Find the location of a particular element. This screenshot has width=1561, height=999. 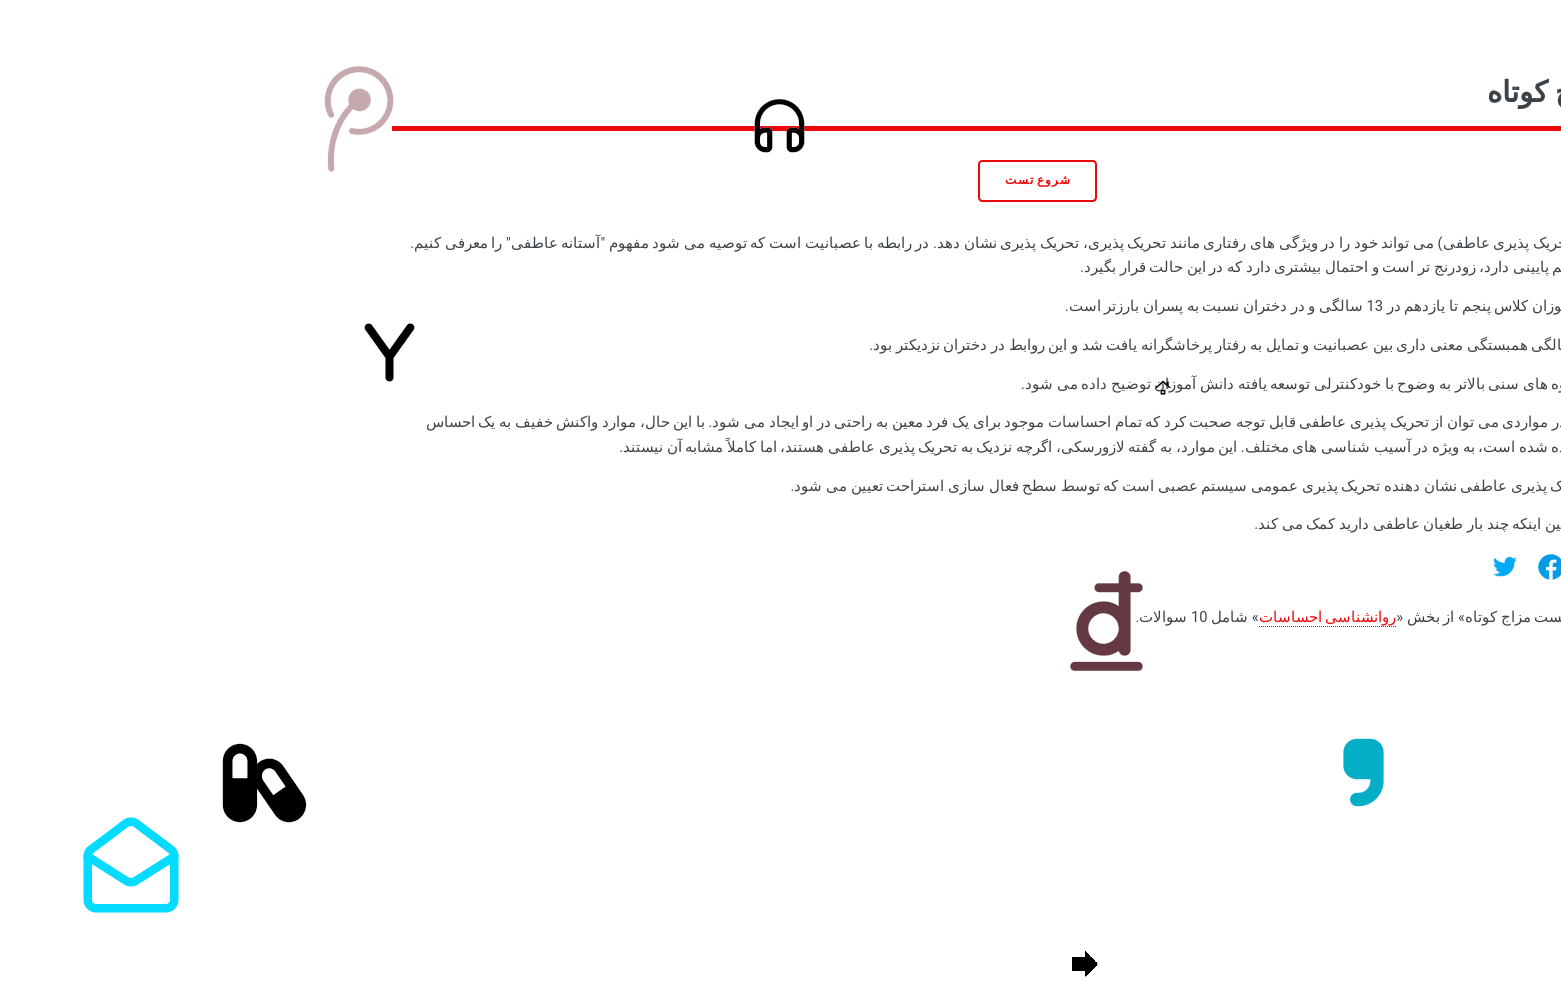

access medication or pharmacy features is located at coordinates (262, 783).